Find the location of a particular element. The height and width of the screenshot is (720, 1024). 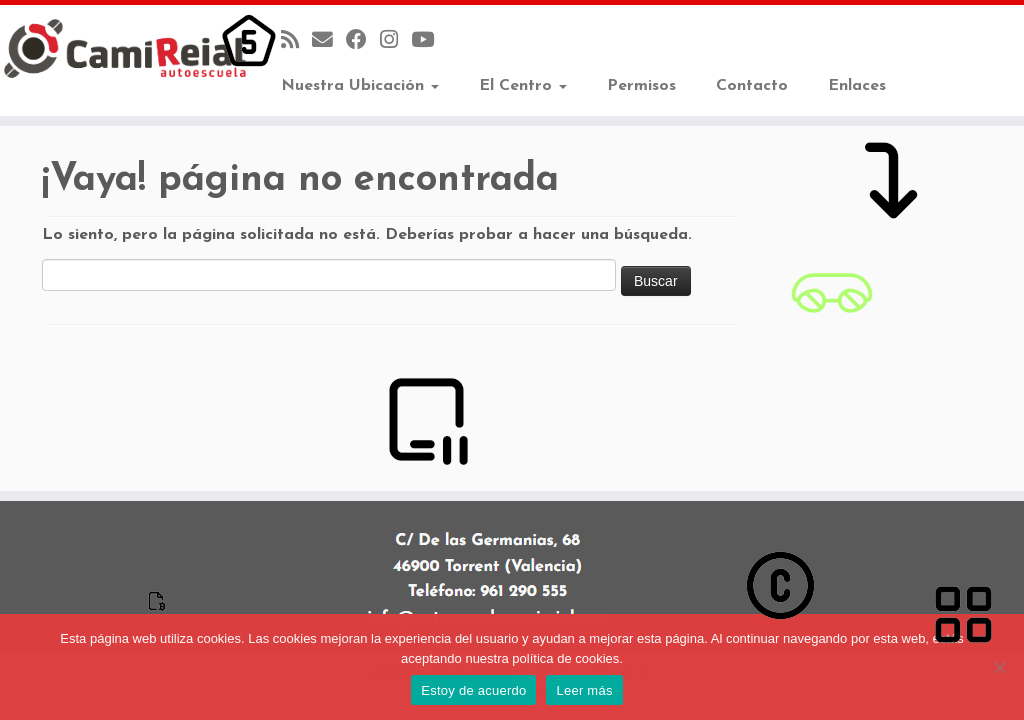

view items in grid layout is located at coordinates (963, 614).